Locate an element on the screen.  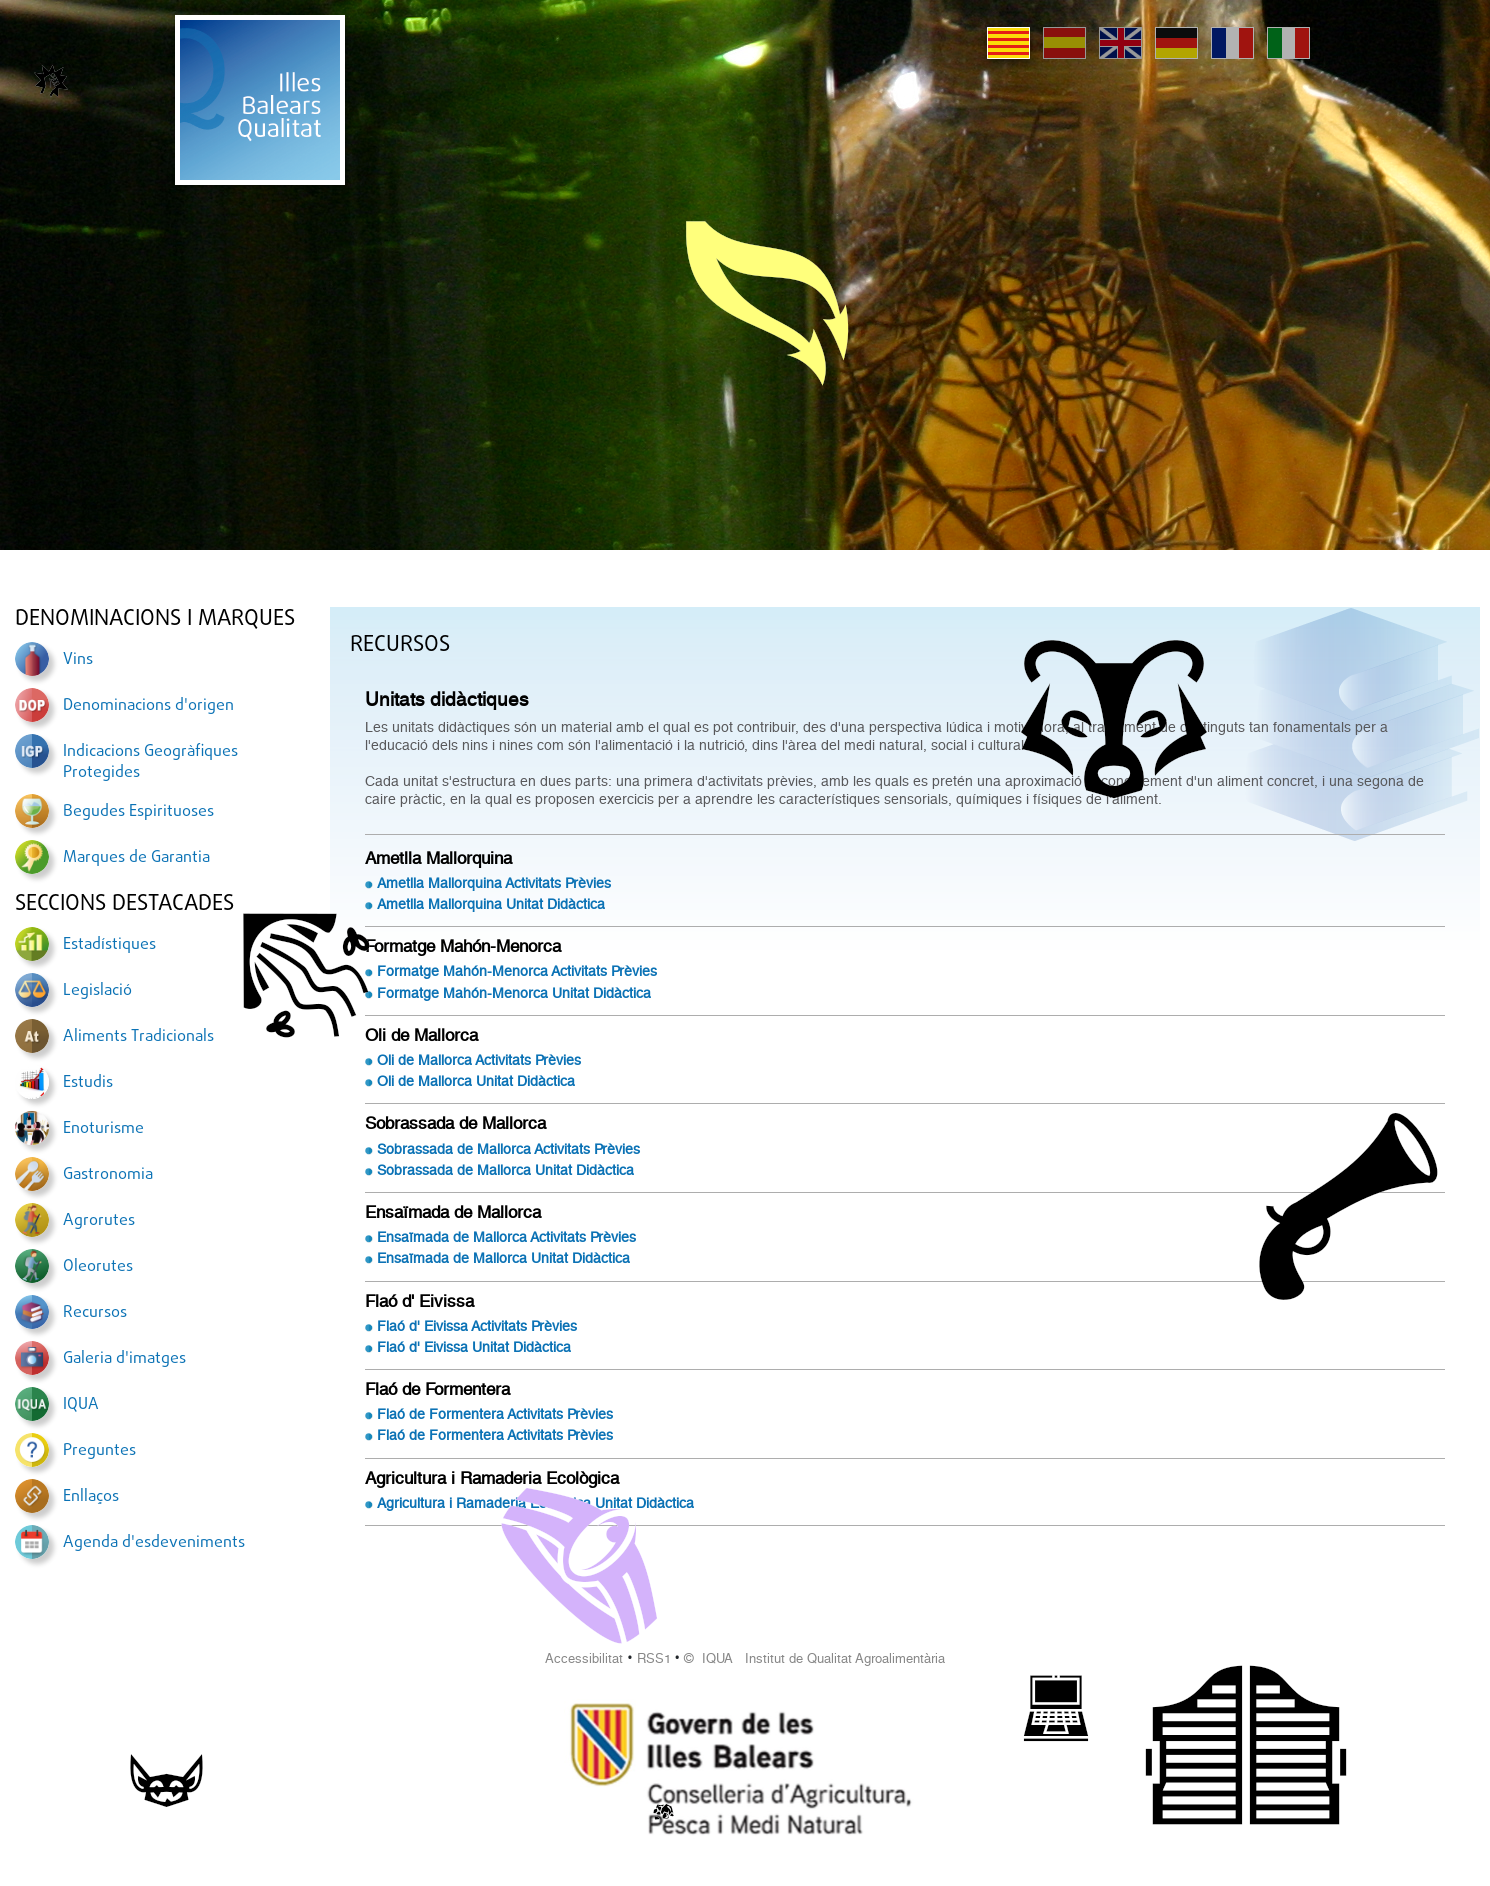
view your travel itinerary is located at coordinates (767, 304).